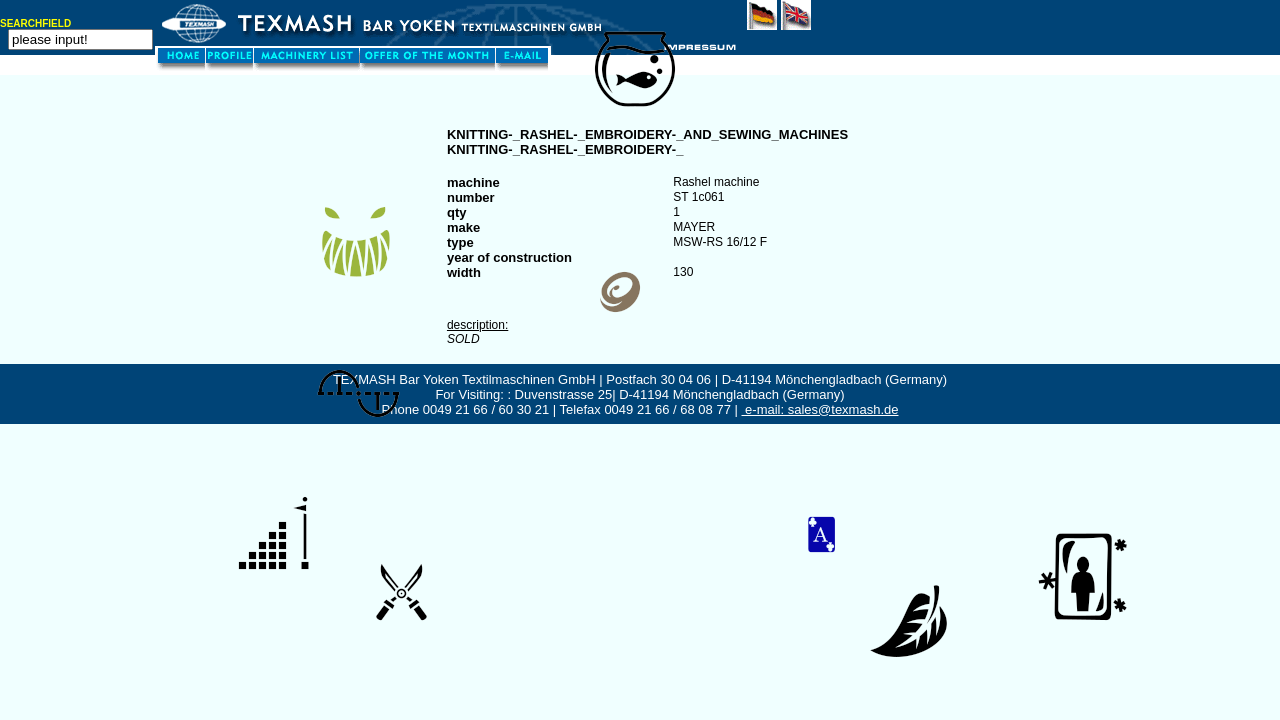 Image resolution: width=1280 pixels, height=720 pixels. Describe the element at coordinates (358, 393) in the screenshot. I see `view diagram or flowchart` at that location.